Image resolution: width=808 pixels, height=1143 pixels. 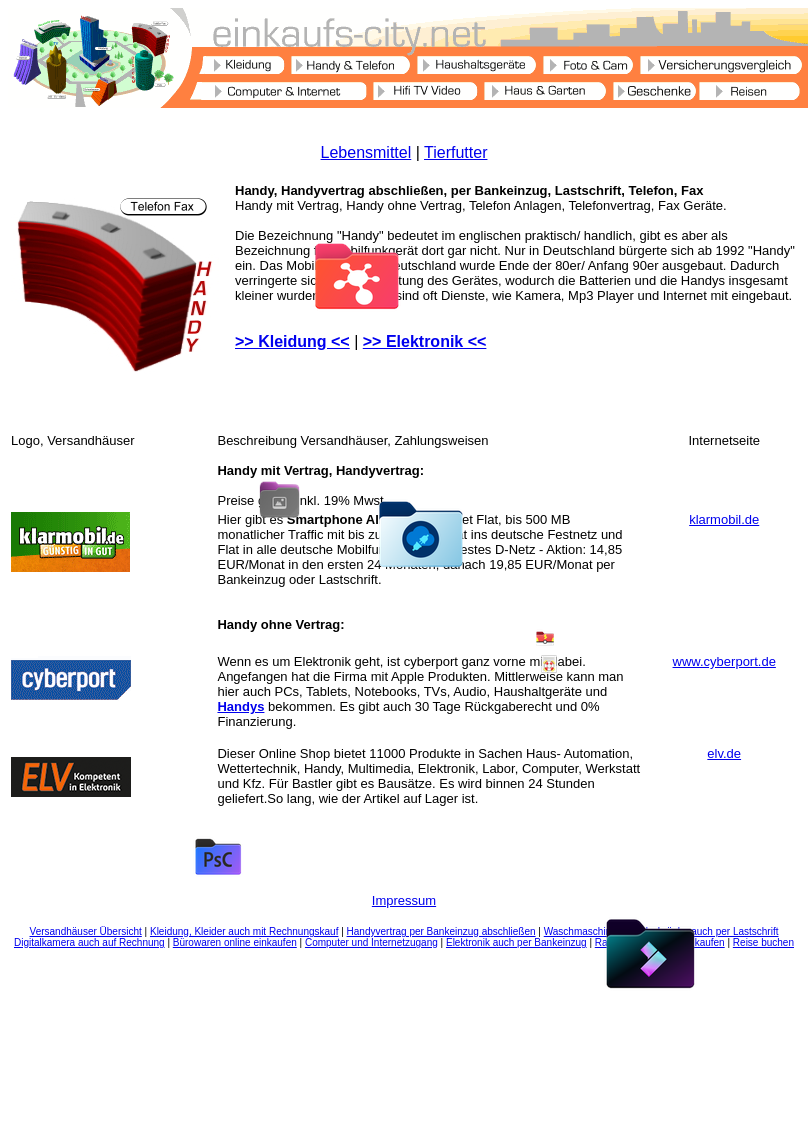 I want to click on access help documentation, so click(x=549, y=664).